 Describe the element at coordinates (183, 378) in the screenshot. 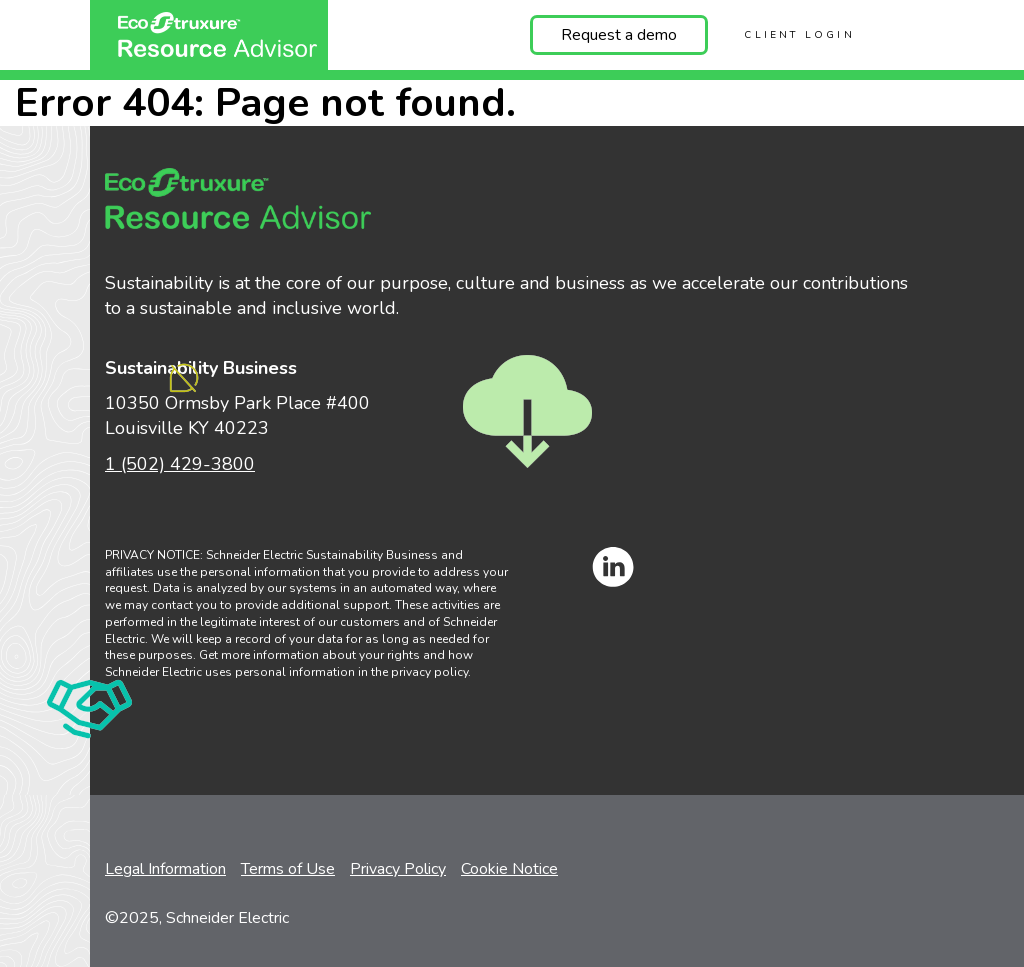

I see `mute or disable chat notifications` at that location.